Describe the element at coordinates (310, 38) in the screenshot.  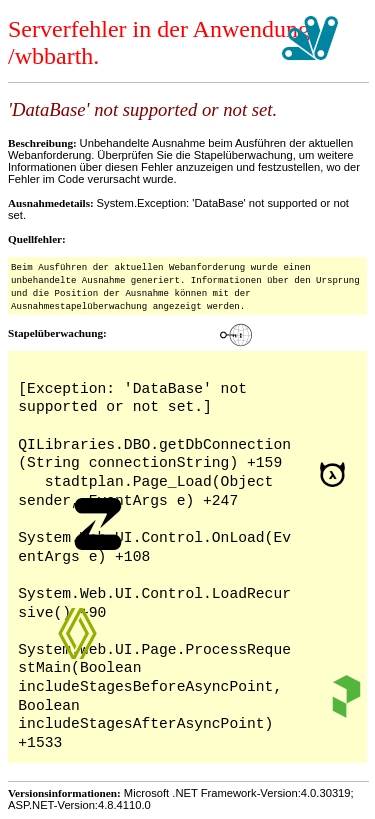
I see `Google Apps Script logo` at that location.